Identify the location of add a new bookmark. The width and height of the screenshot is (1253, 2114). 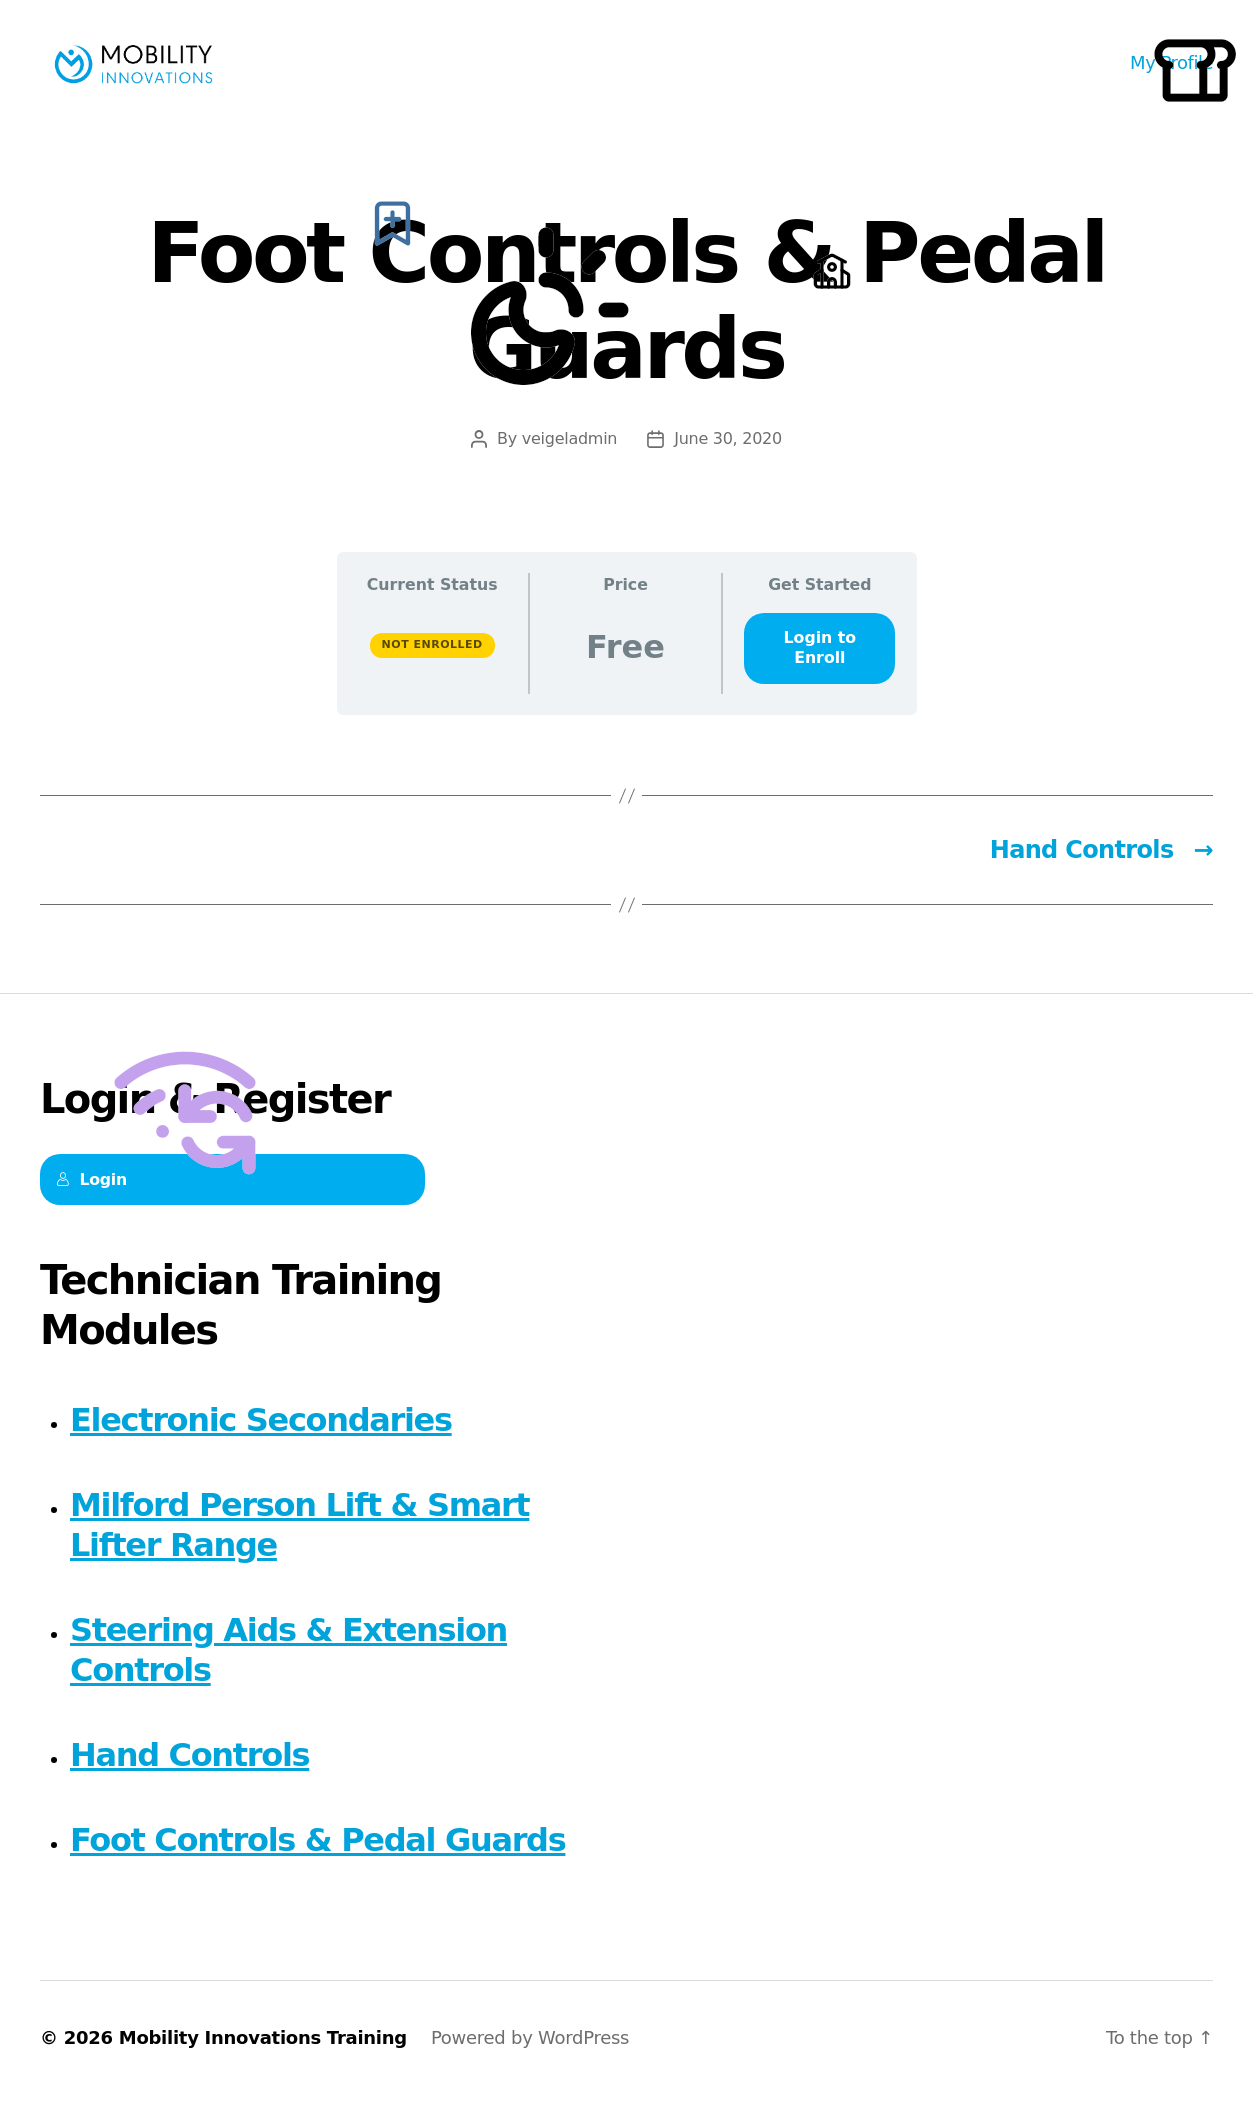
(392, 223).